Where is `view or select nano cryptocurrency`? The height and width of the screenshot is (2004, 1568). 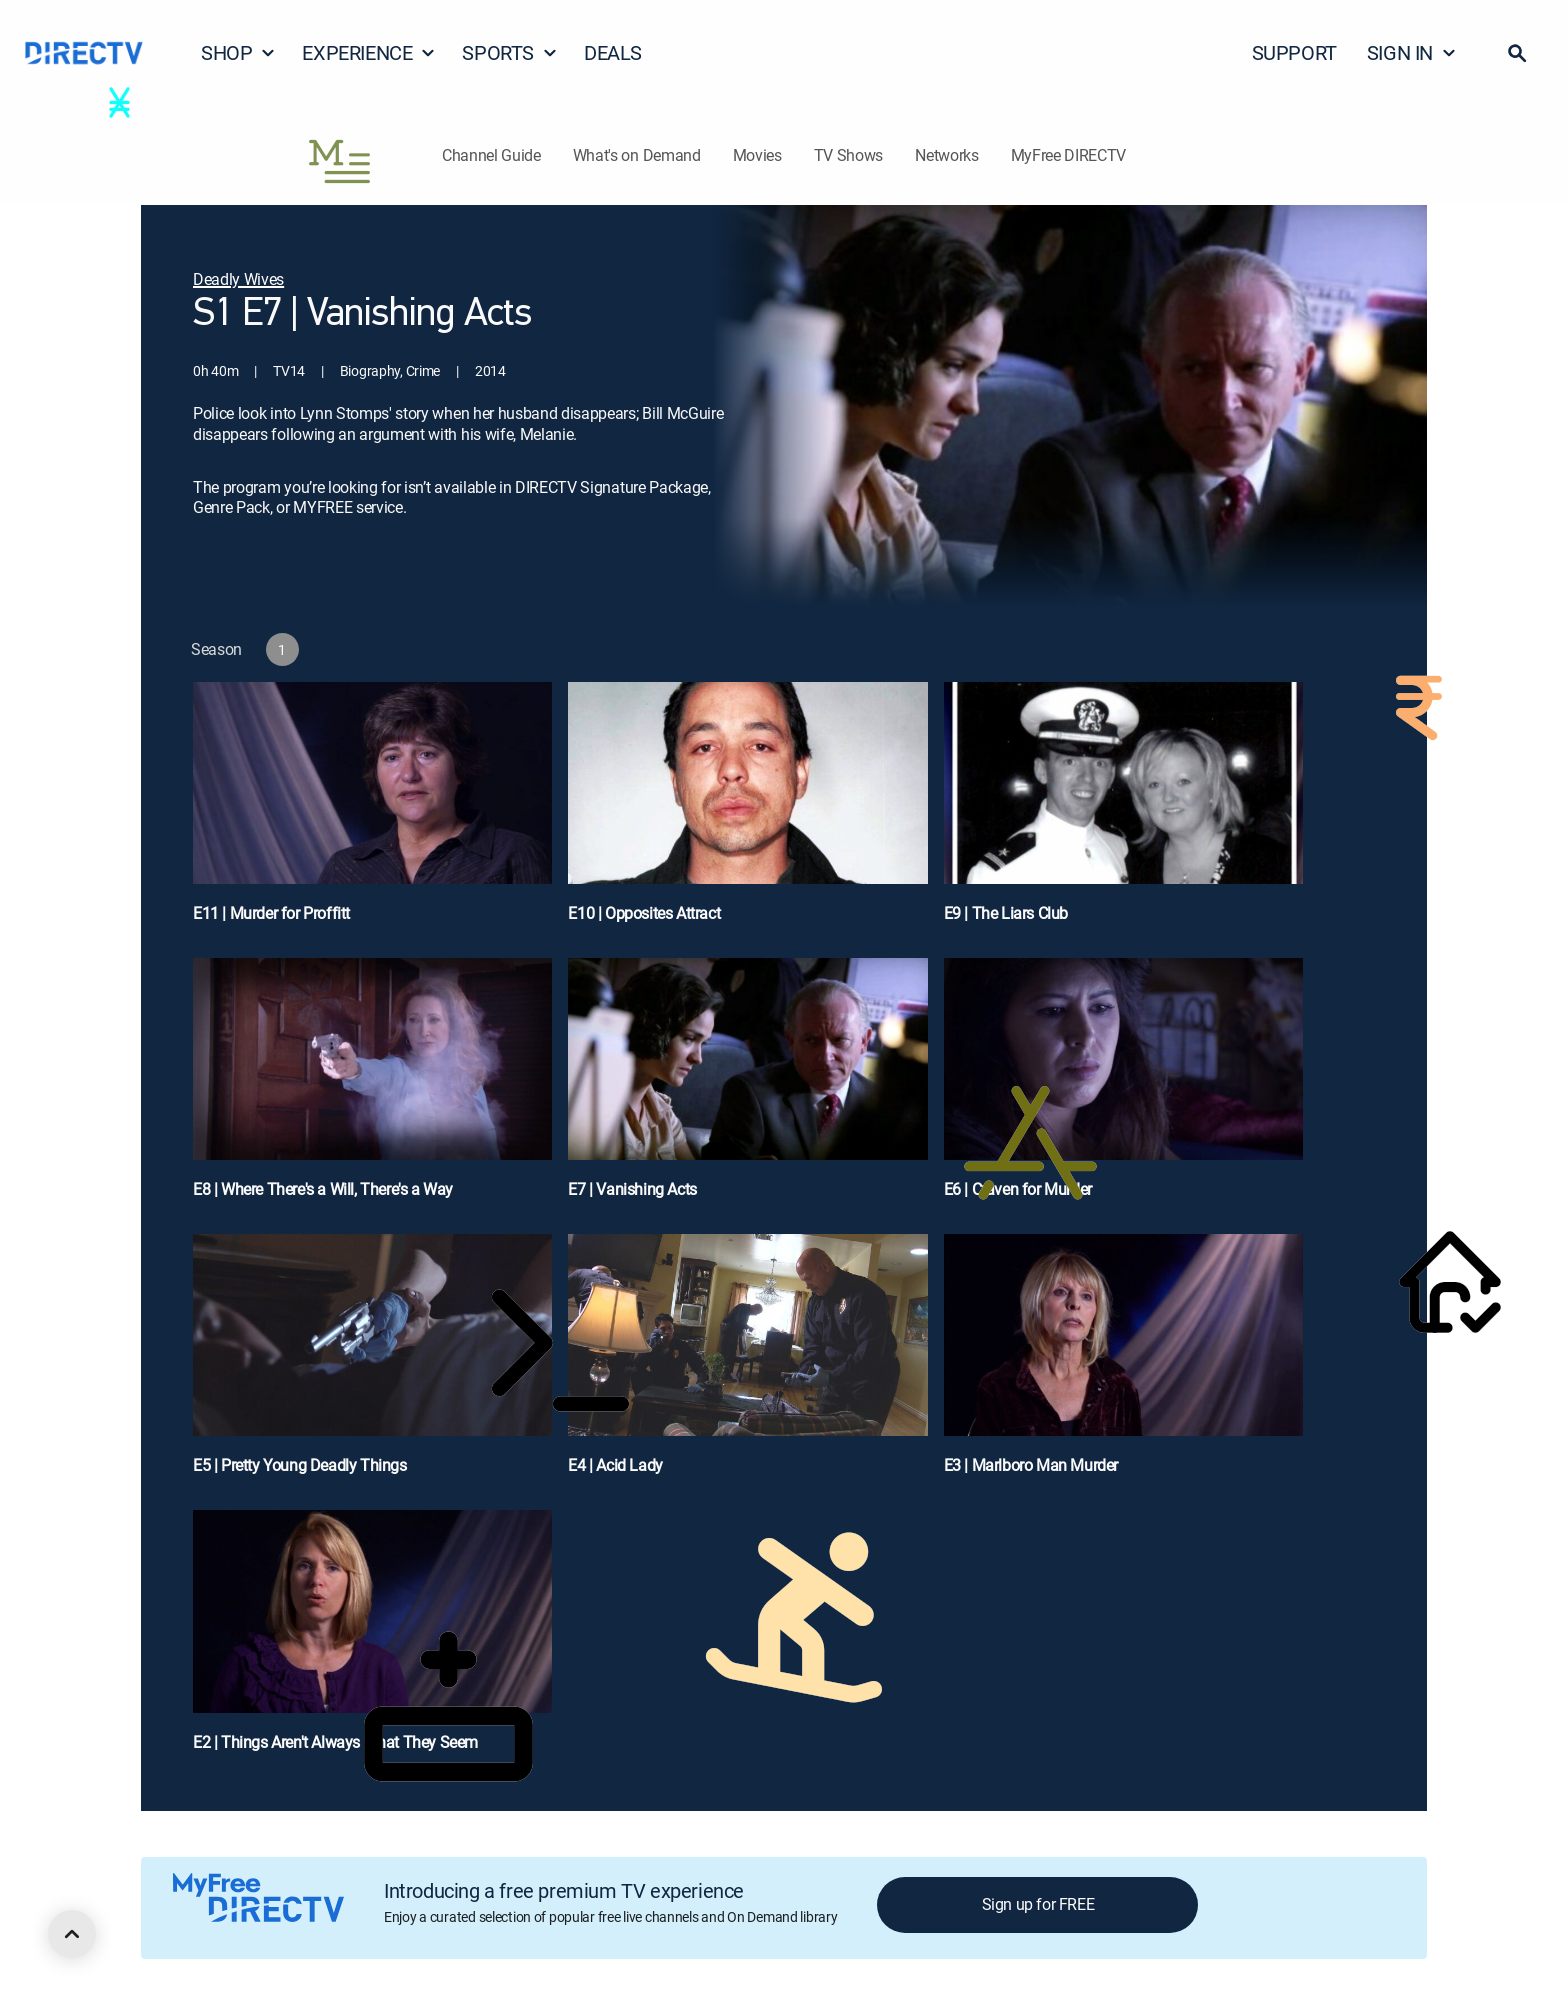
view or select nano cryptocurrency is located at coordinates (119, 102).